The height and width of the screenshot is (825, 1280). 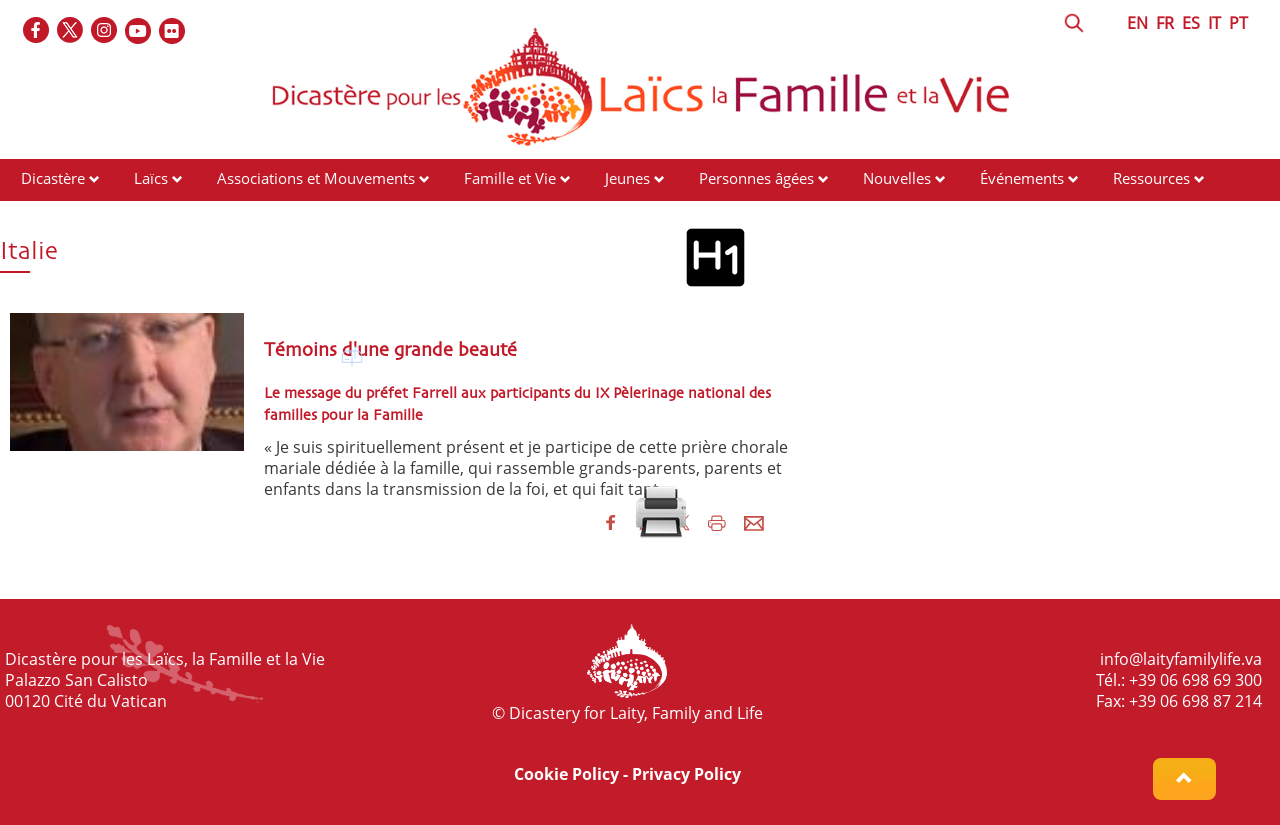 I want to click on access printer settings and preferences, so click(x=661, y=512).